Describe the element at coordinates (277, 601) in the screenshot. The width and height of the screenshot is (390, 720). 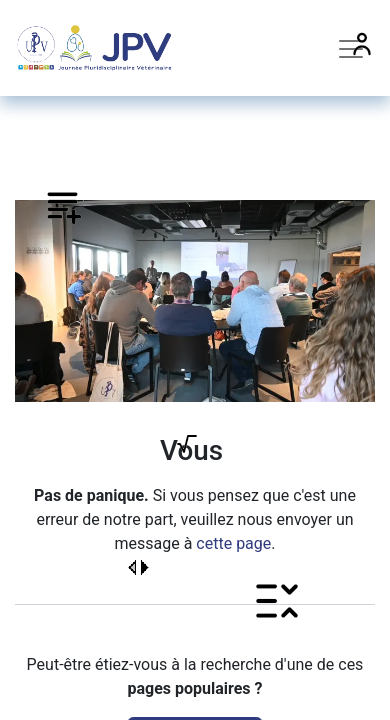
I see `collapse or expand all list items` at that location.